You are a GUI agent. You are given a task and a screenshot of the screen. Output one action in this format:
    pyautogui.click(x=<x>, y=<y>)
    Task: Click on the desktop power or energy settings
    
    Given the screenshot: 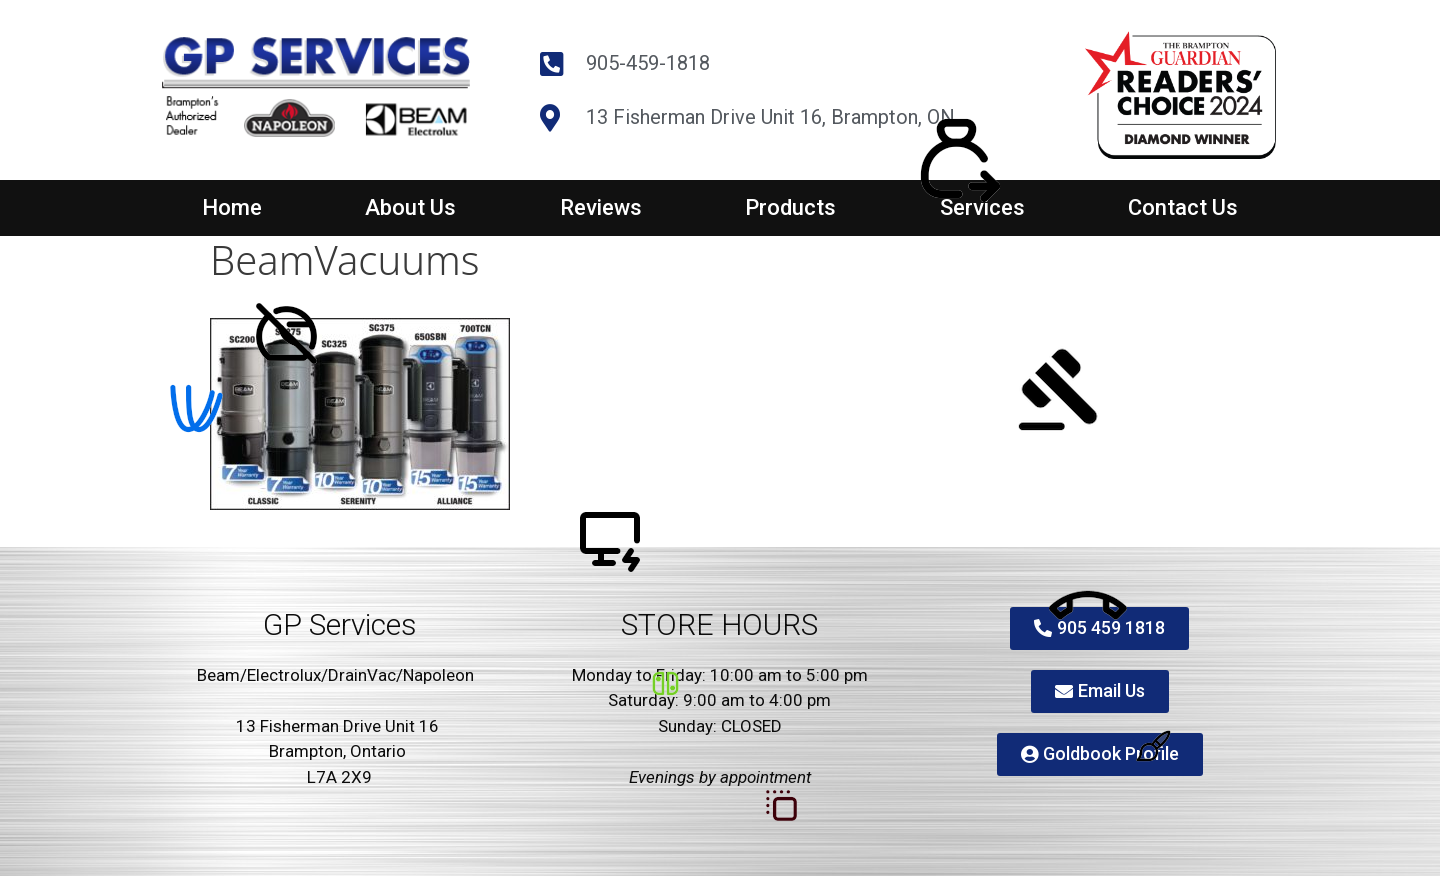 What is the action you would take?
    pyautogui.click(x=610, y=539)
    